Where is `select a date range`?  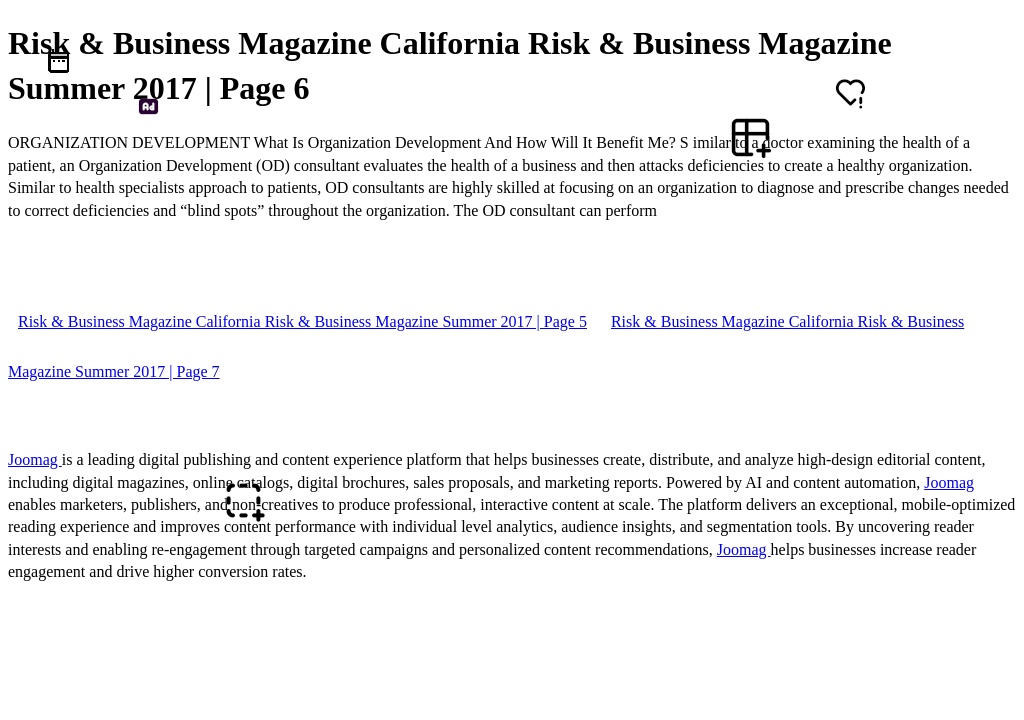
select a date range is located at coordinates (59, 61).